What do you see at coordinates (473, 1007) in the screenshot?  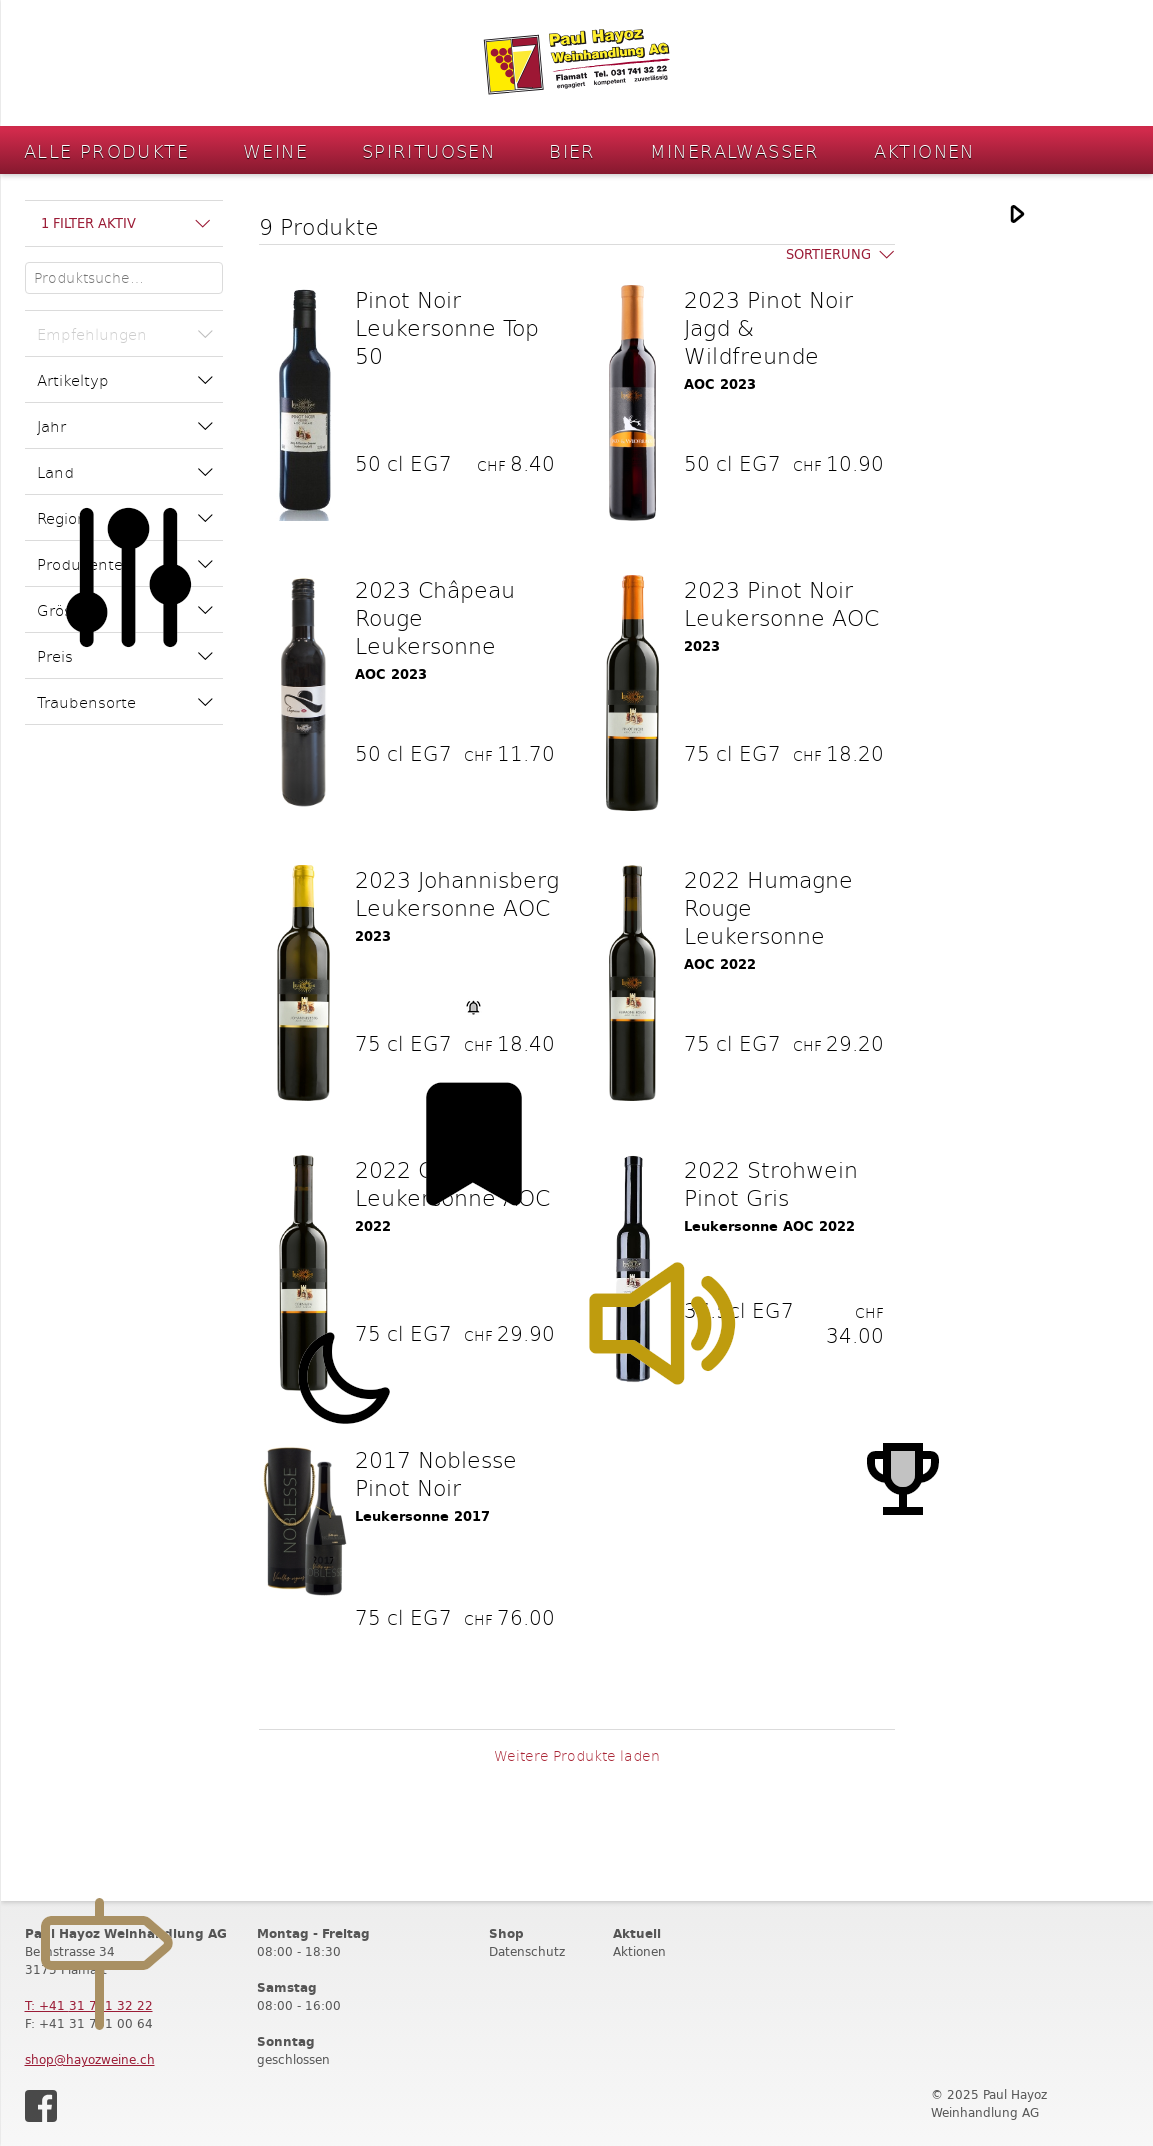 I see `indicates active or incoming notifications` at bounding box center [473, 1007].